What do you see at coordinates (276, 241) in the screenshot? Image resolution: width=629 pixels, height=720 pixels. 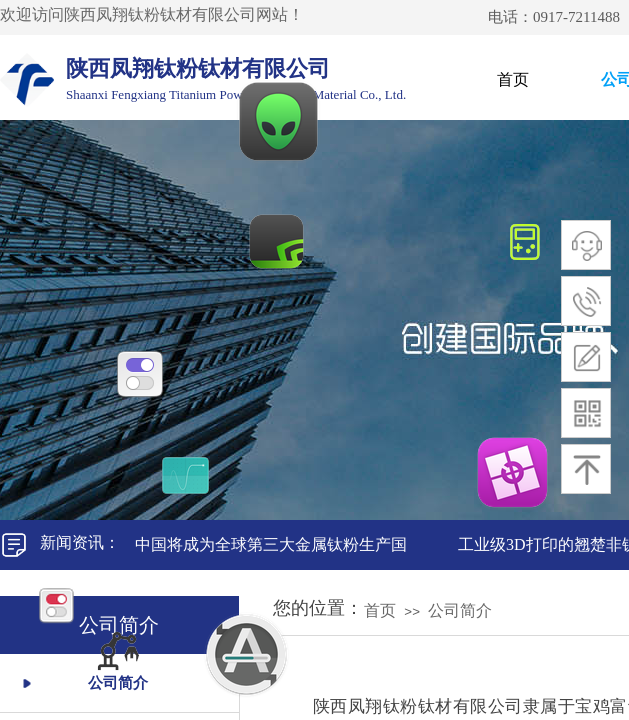 I see `open nvidia app` at bounding box center [276, 241].